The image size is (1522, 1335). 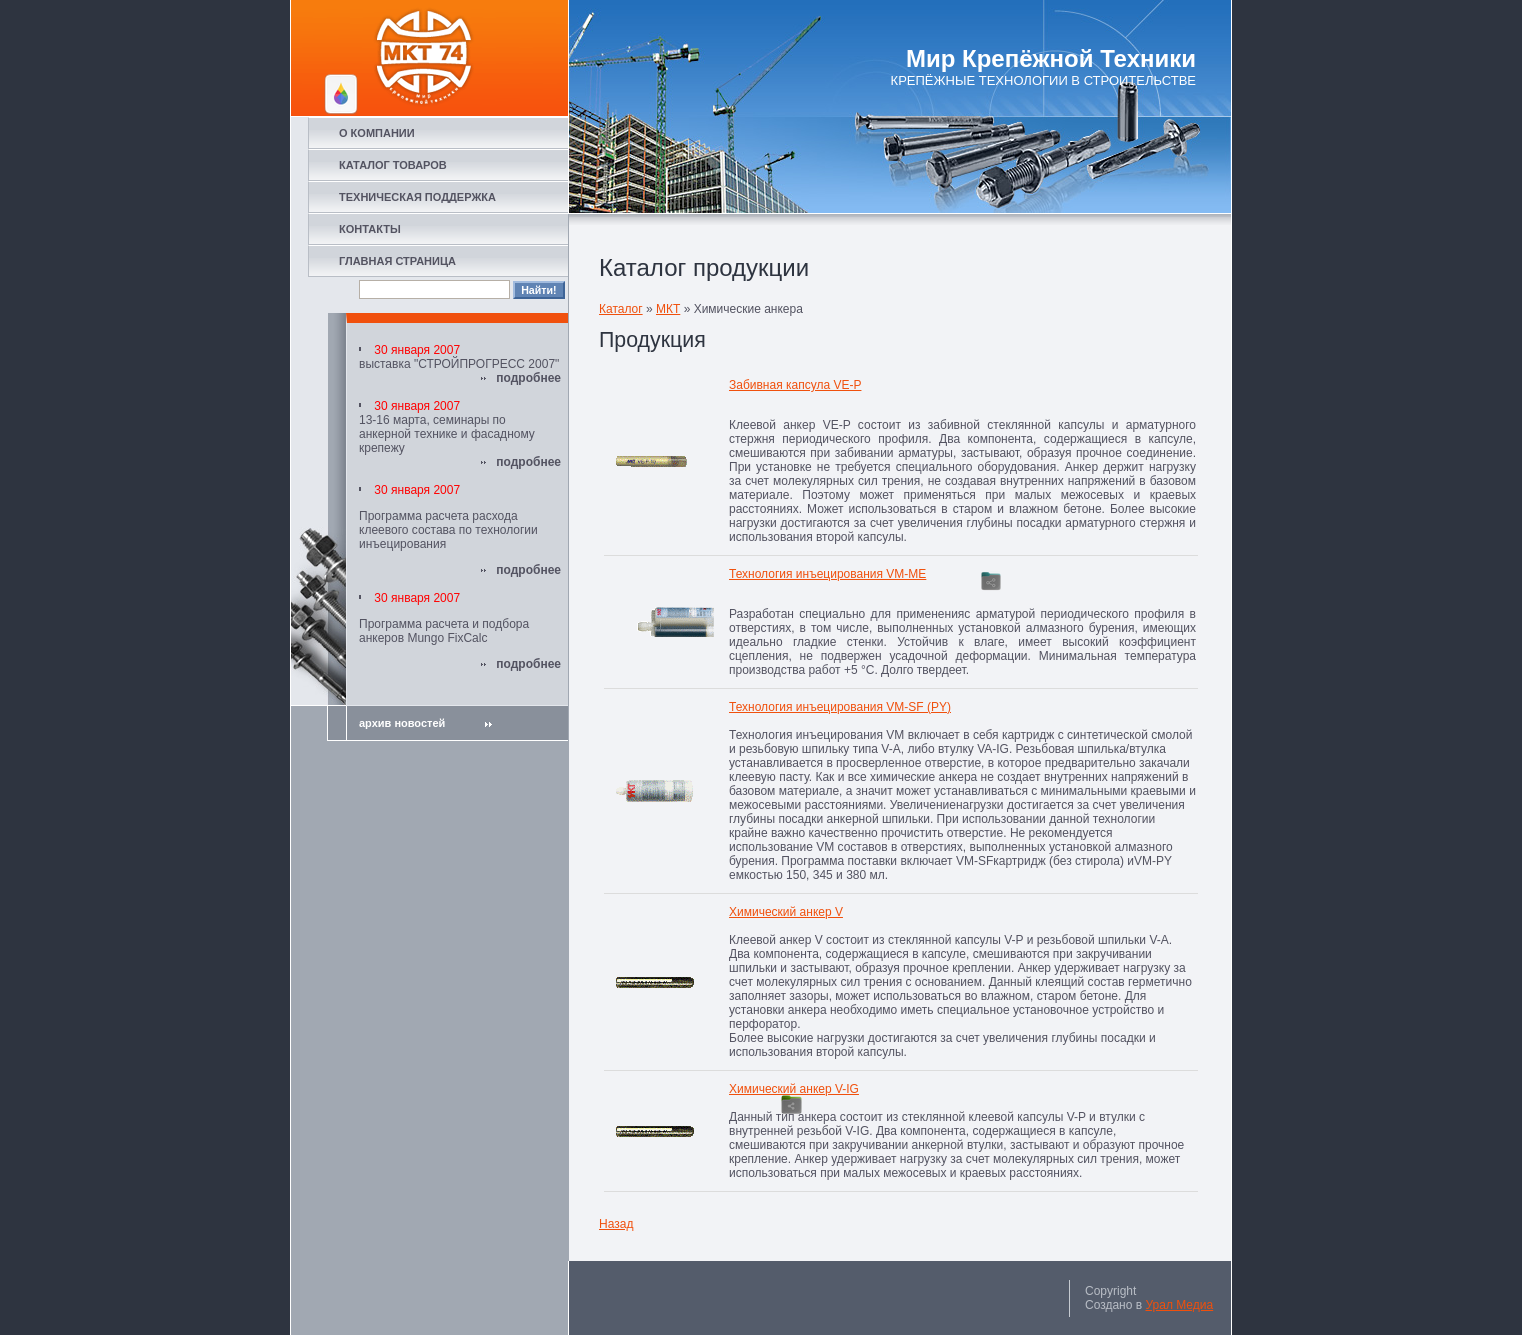 I want to click on file type for hardware monitoring sensor data, so click(x=341, y=94).